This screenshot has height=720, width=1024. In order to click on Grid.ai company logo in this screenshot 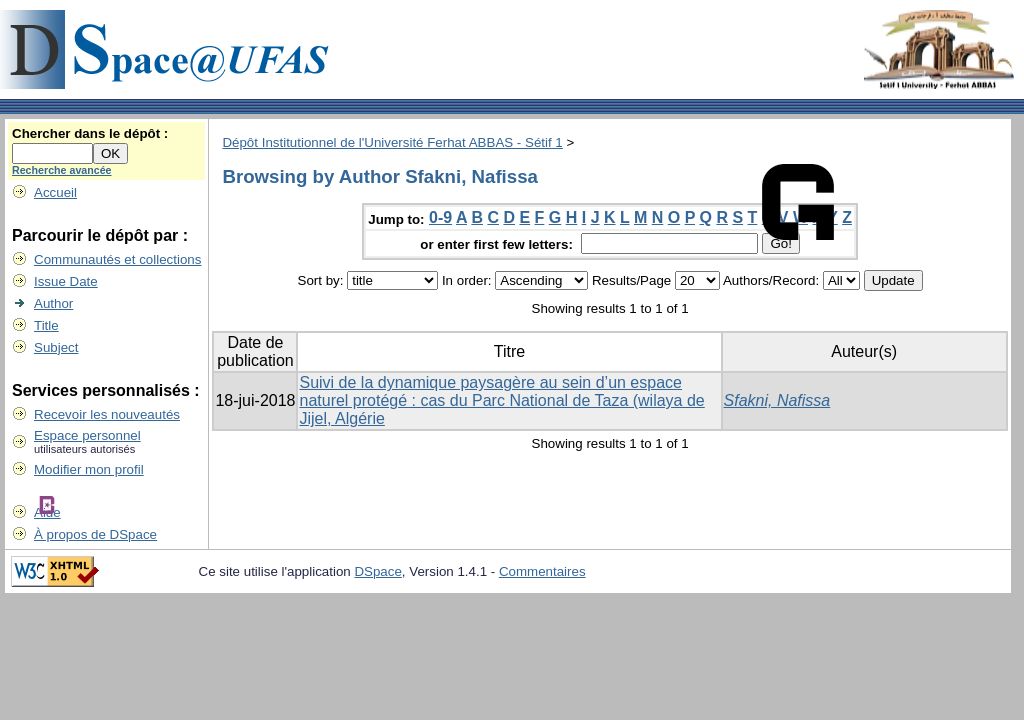, I will do `click(798, 202)`.